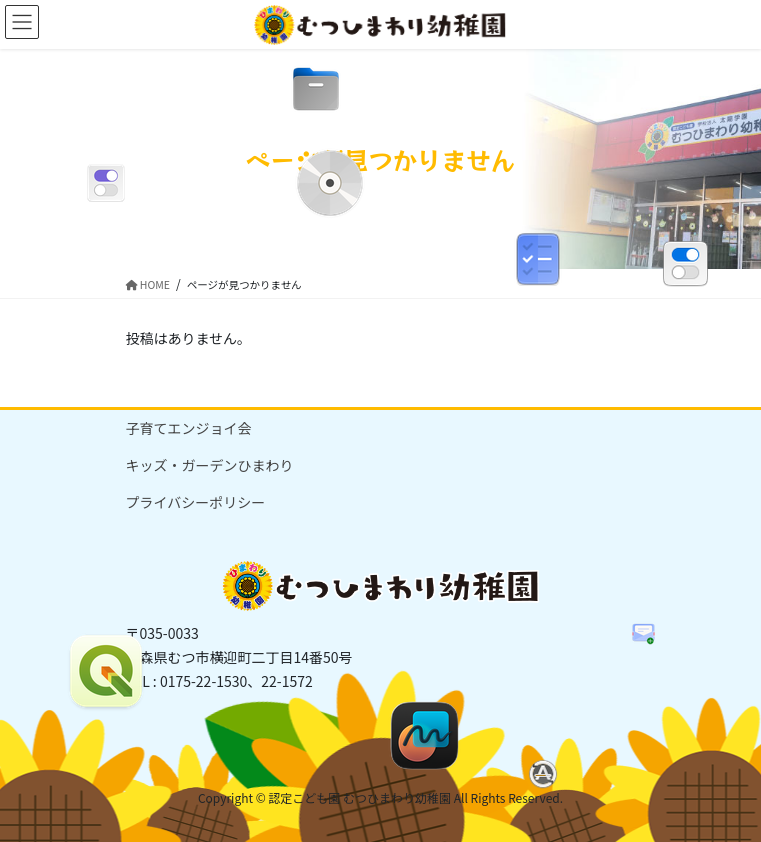 This screenshot has width=761, height=842. I want to click on open freeform app for brainstorming and sketching, so click(424, 735).